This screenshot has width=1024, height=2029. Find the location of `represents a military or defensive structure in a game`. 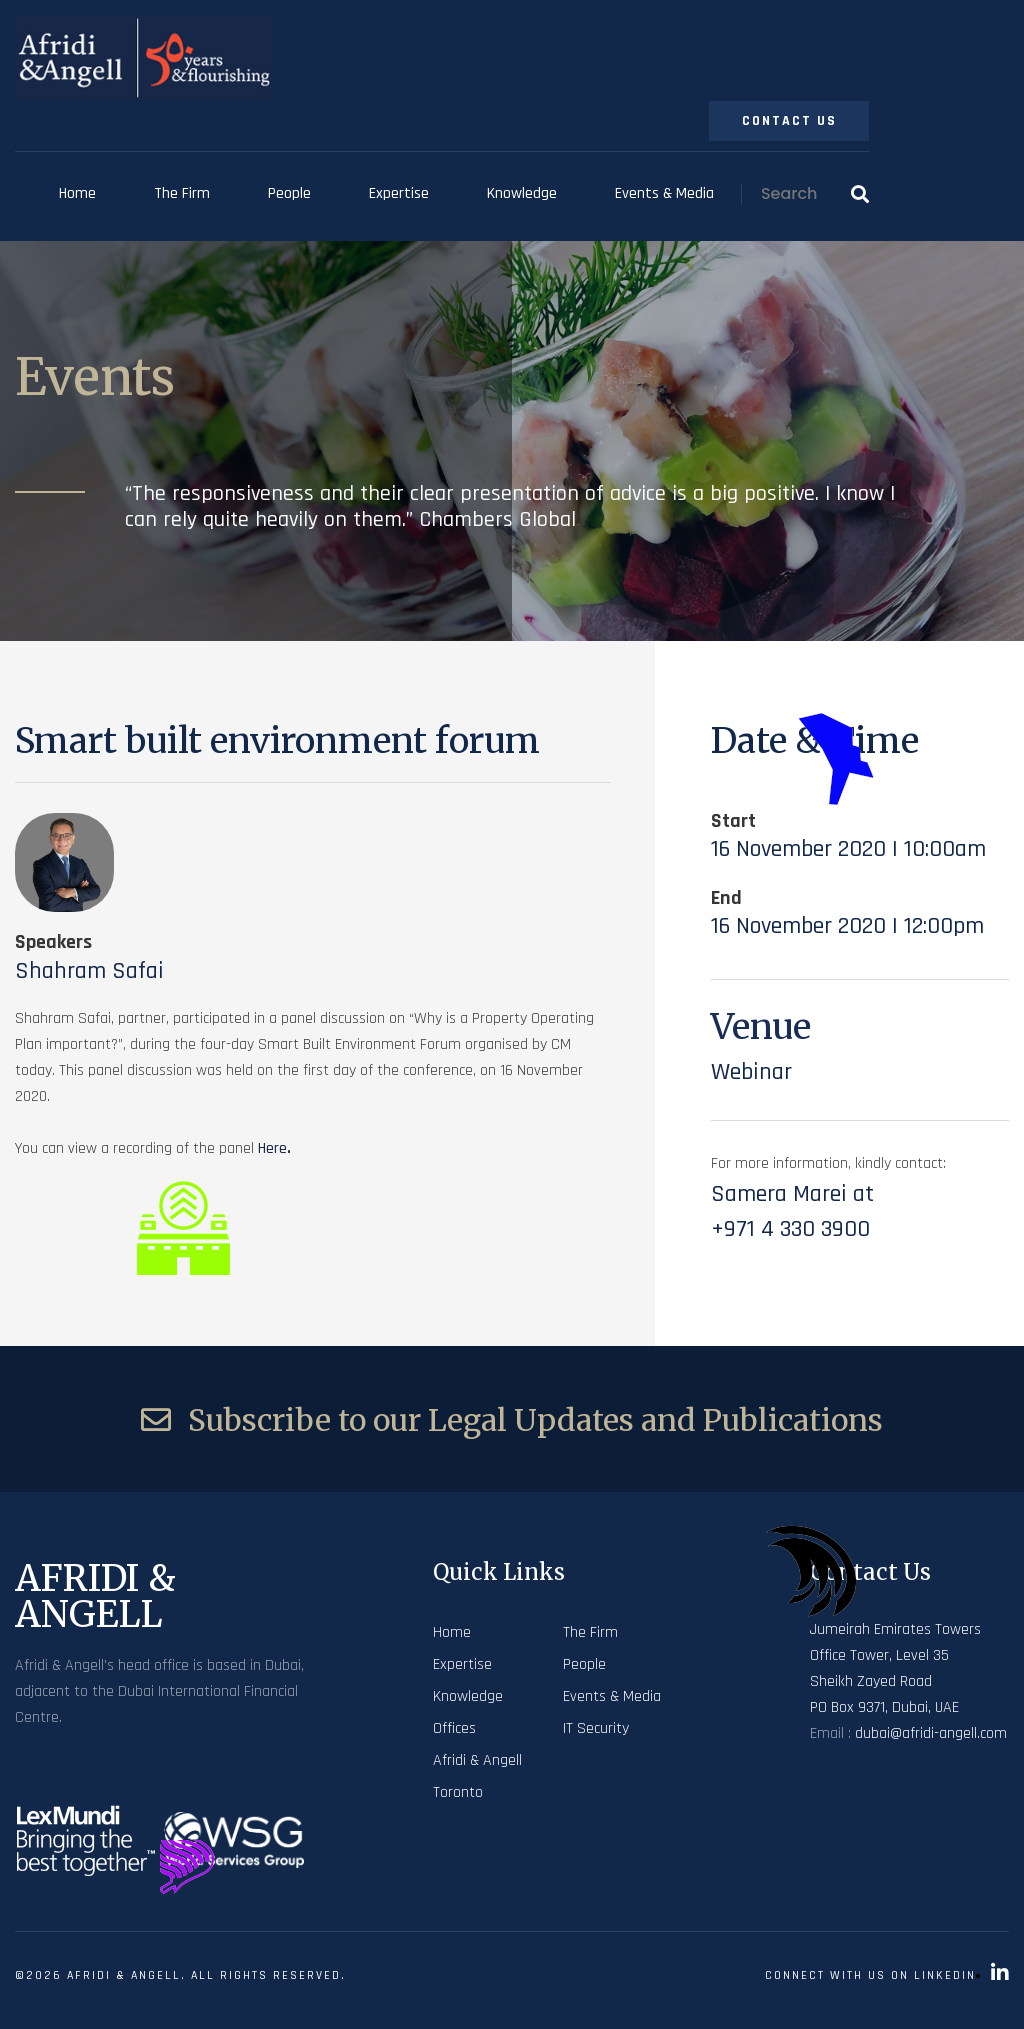

represents a military or defensive structure in a game is located at coordinates (183, 1228).